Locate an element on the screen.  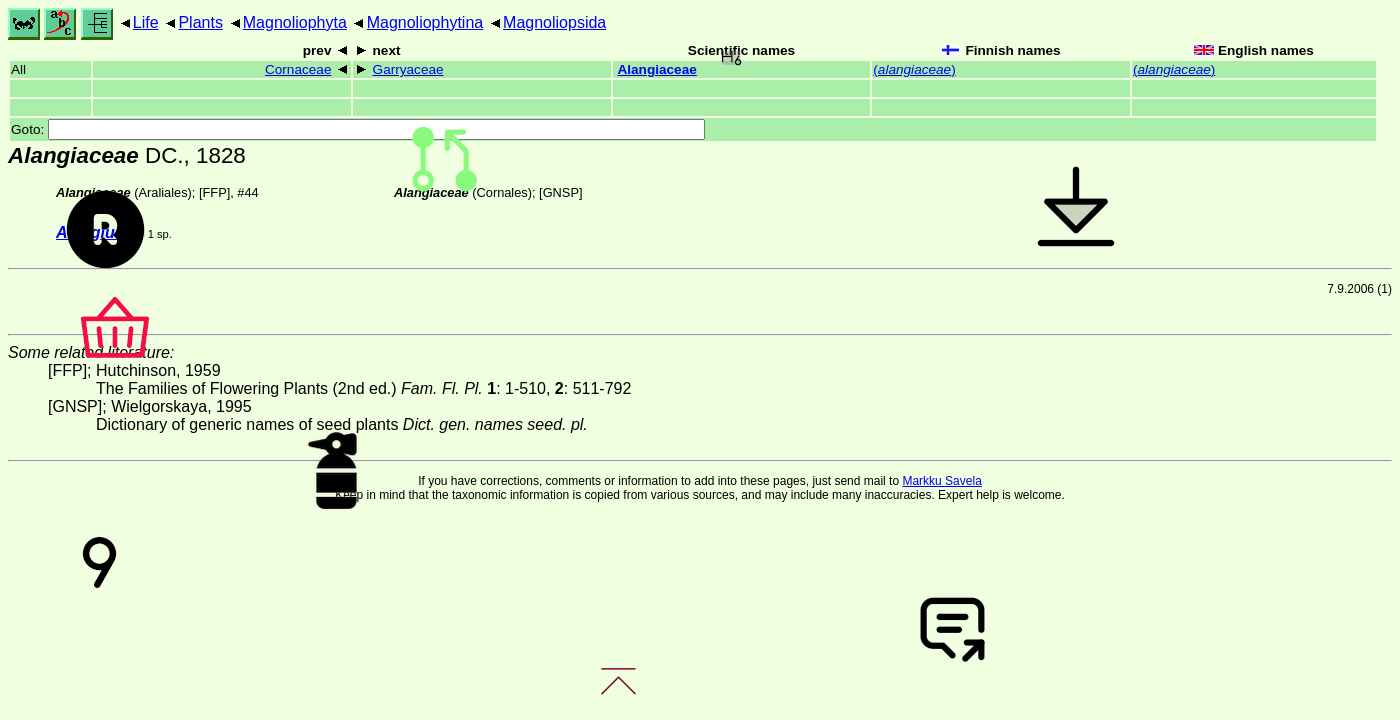
collapse content to top is located at coordinates (618, 680).